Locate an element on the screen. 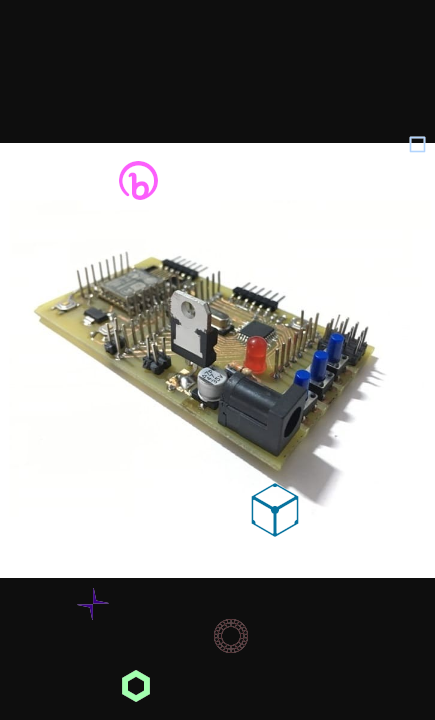  polestar electric vehicle brand logo is located at coordinates (93, 604).